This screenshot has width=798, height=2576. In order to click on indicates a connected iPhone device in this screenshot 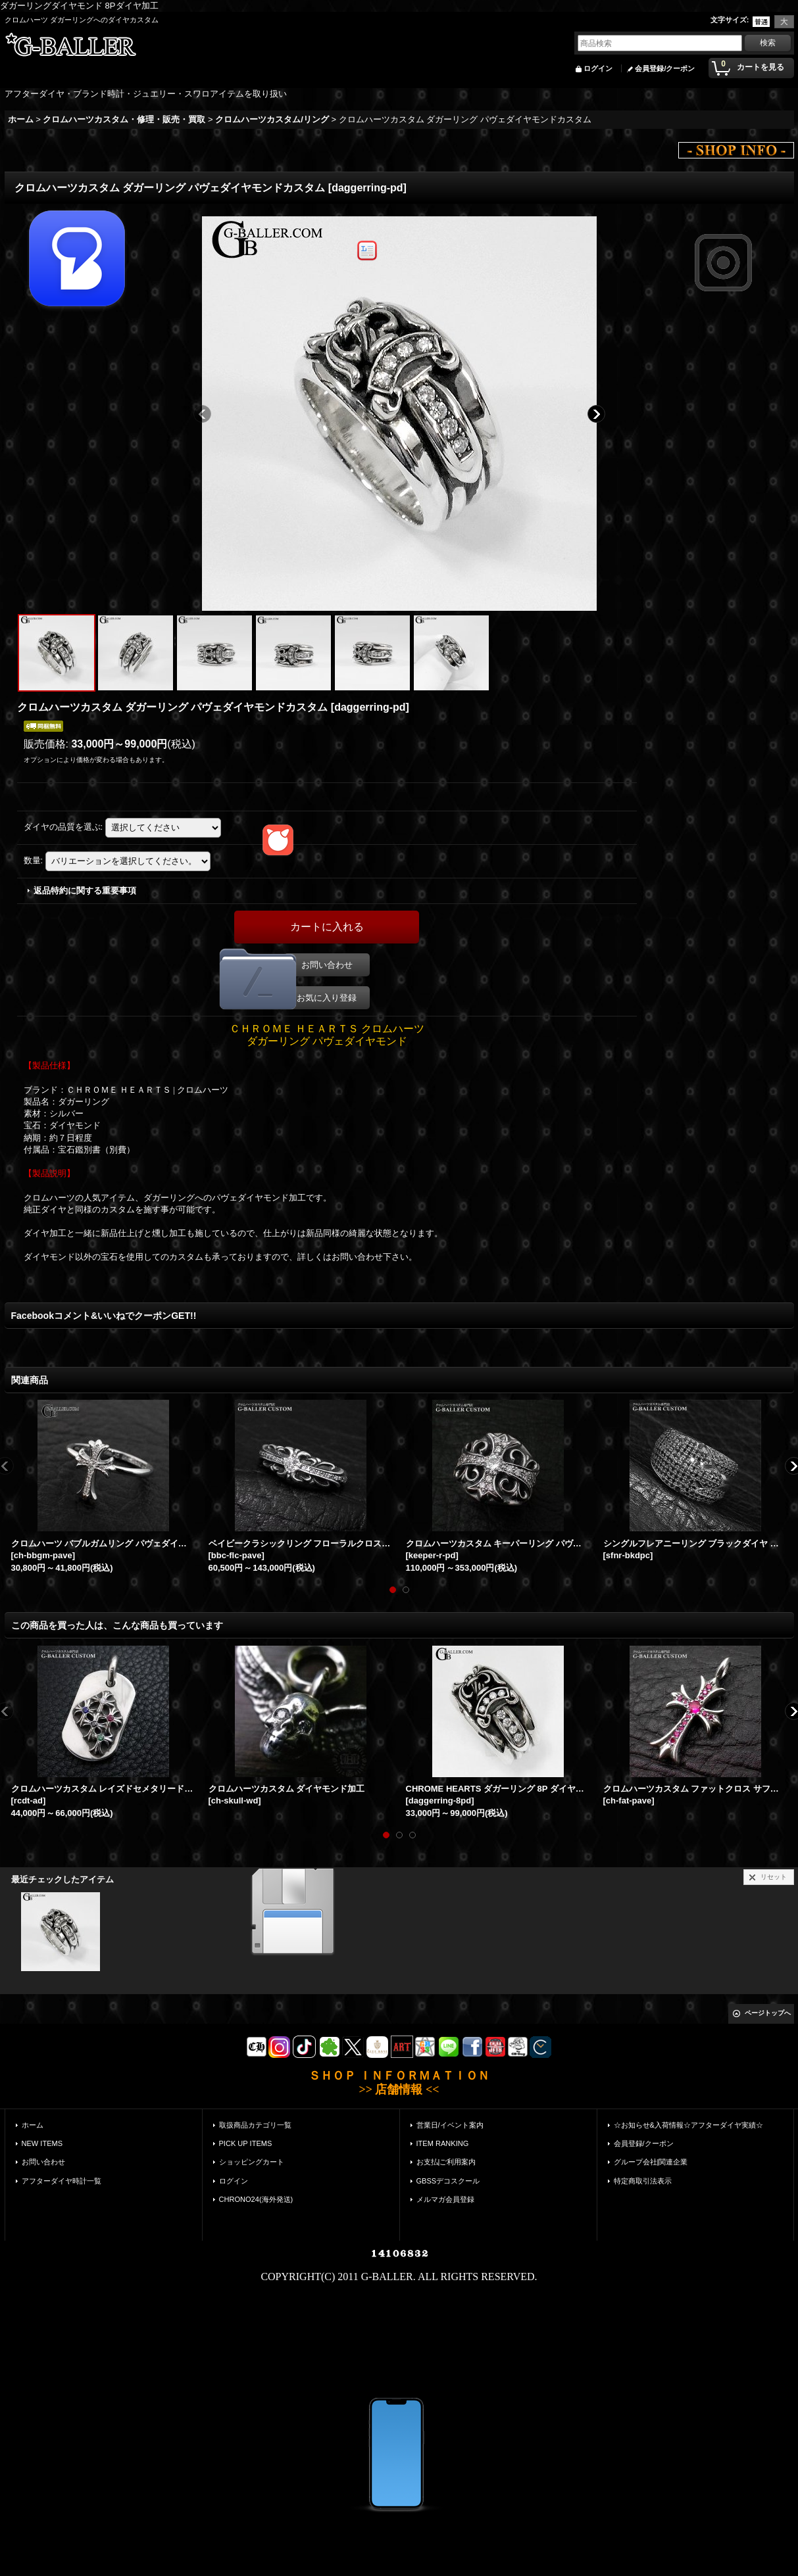, I will do `click(396, 2455)`.